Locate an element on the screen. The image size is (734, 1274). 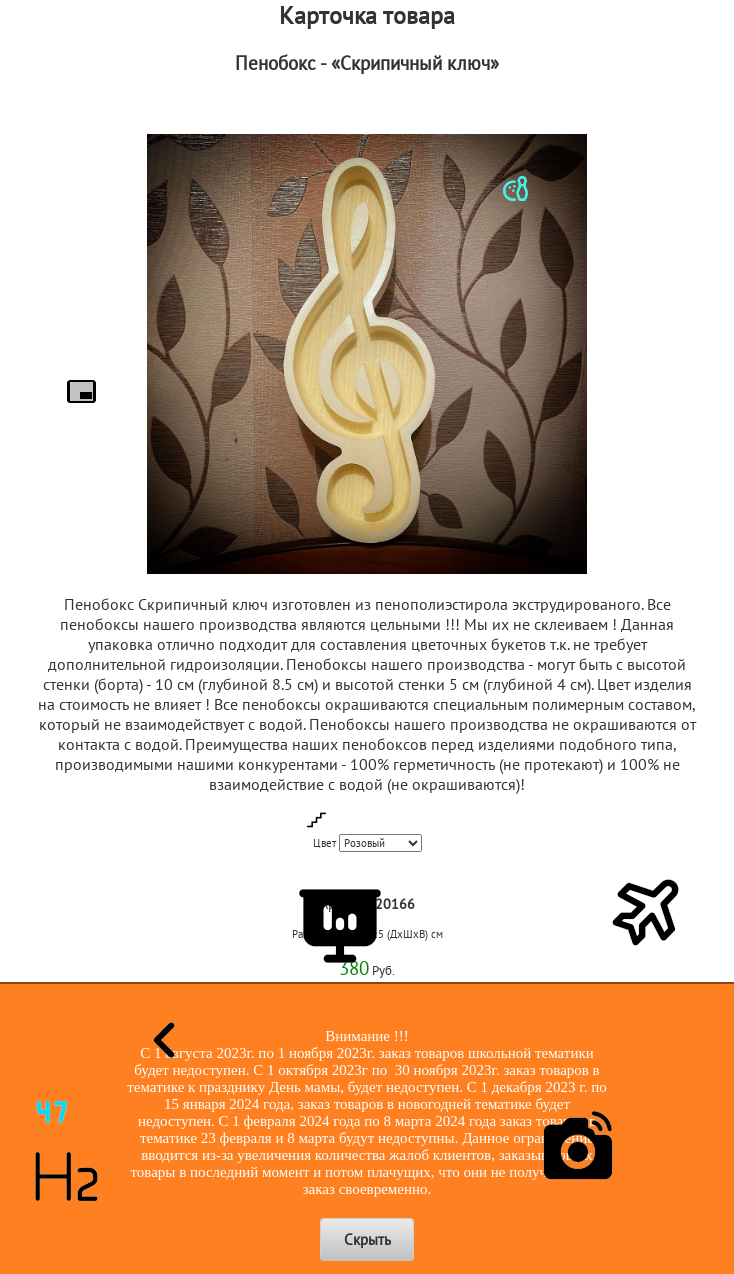
go back to the previous screen is located at coordinates (165, 1040).